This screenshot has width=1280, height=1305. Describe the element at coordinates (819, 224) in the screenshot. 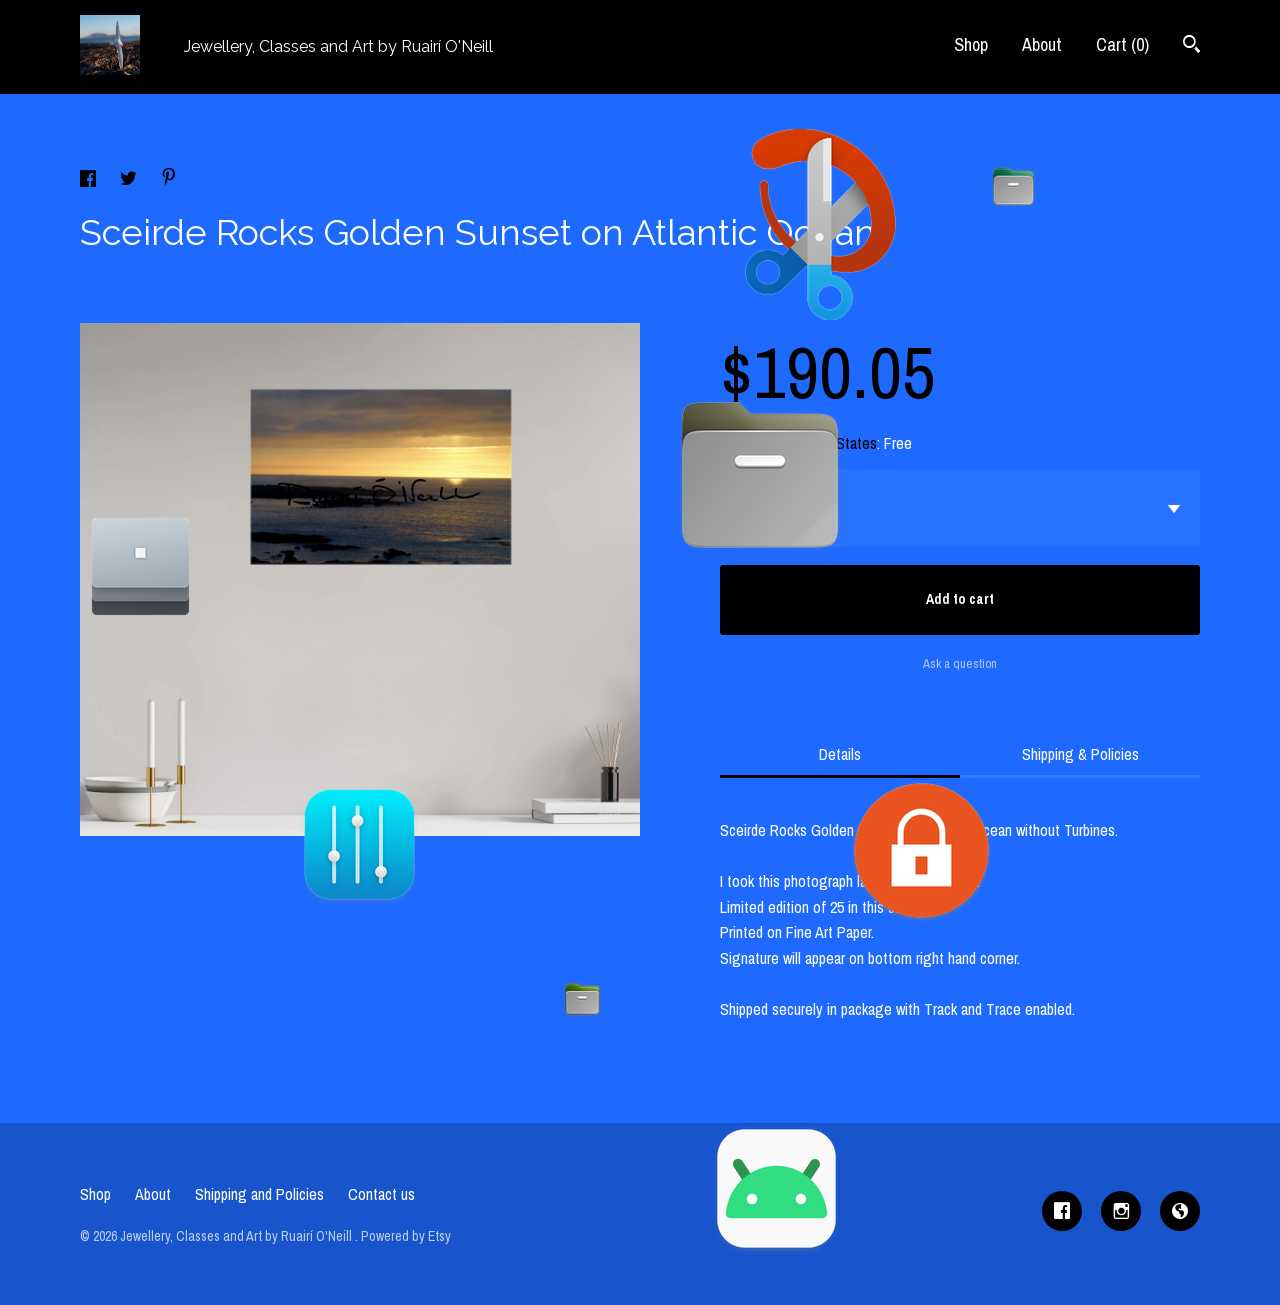

I see `open snip & sketch to capture a screenshot` at that location.